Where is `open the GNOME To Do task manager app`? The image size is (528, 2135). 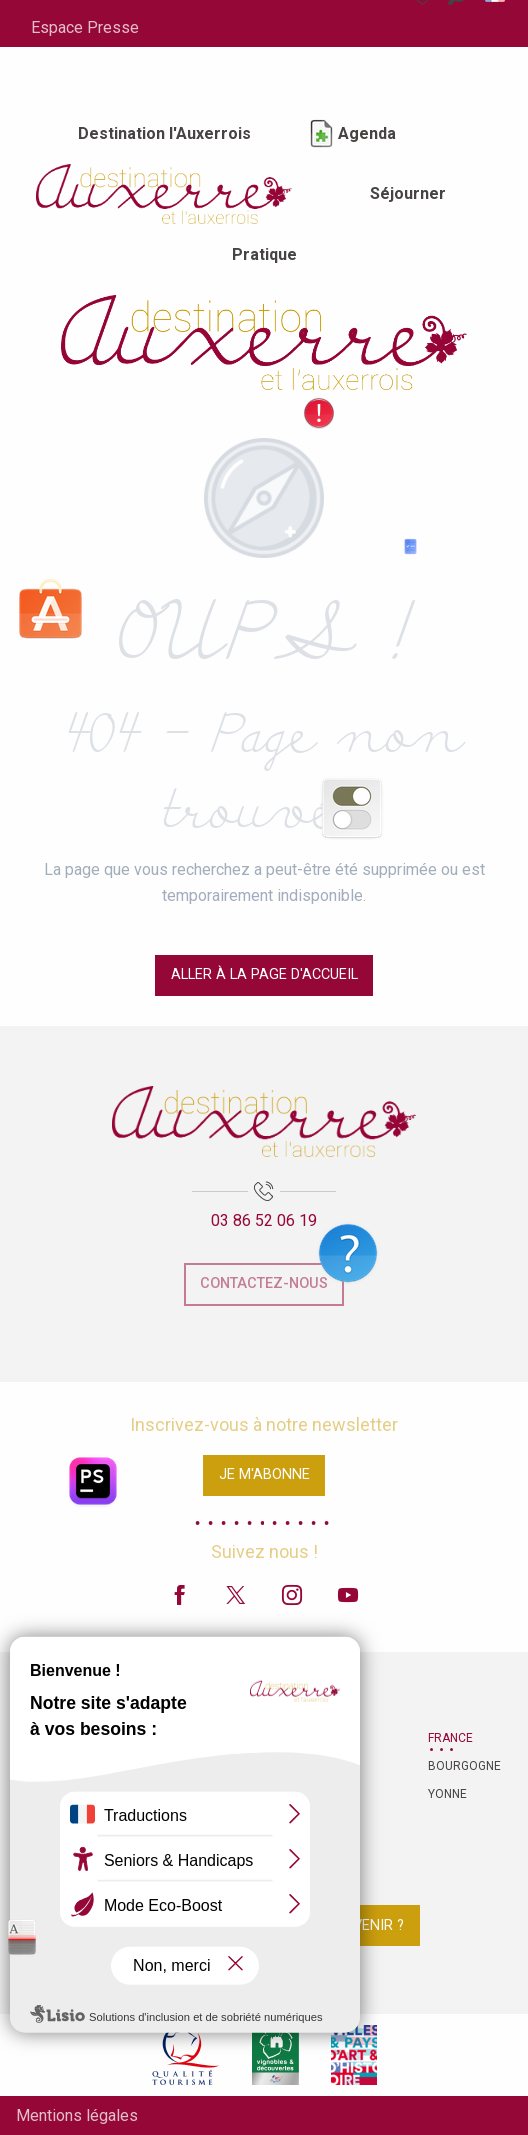
open the GNOME To Do task manager app is located at coordinates (410, 546).